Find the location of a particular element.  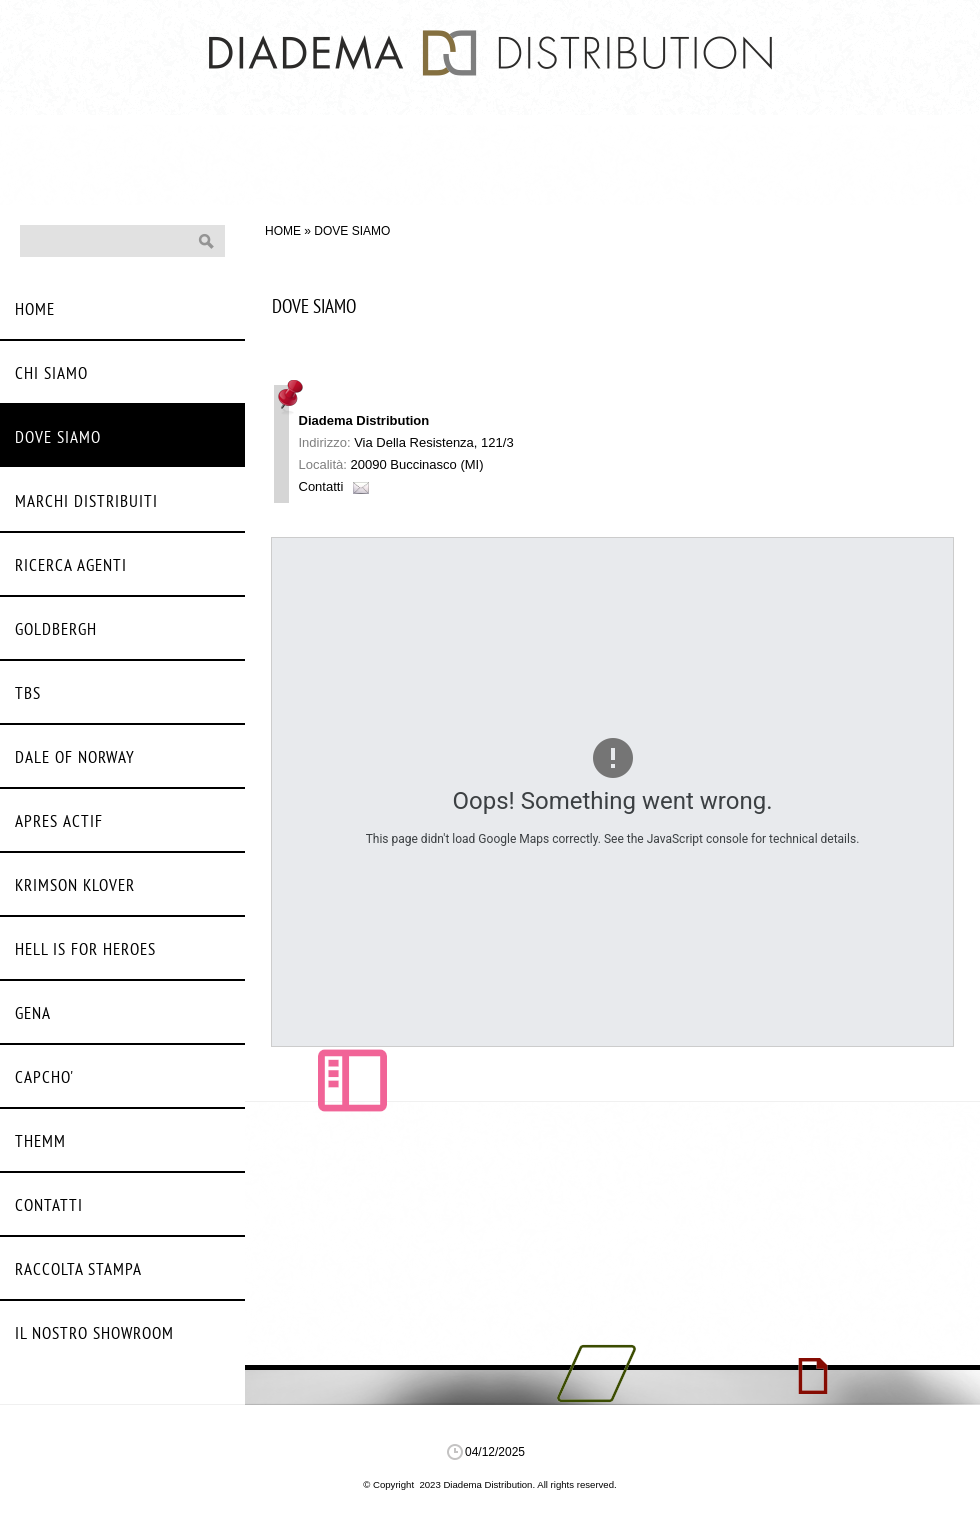

show sidebar navigation panel is located at coordinates (352, 1080).